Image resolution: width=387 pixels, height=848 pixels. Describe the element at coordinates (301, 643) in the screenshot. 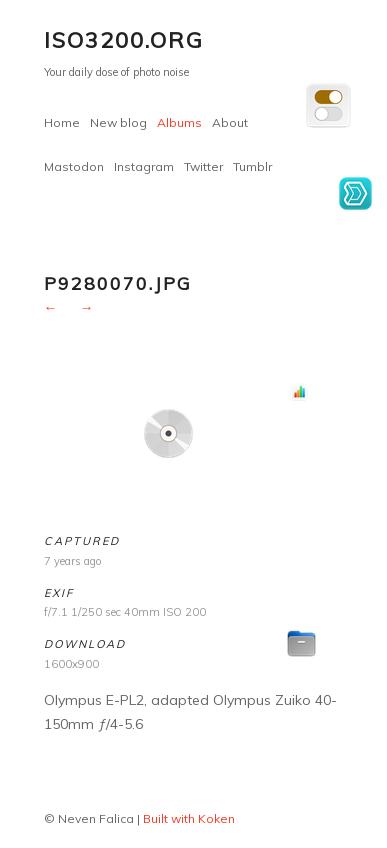

I see `open the nautilus file manager` at that location.